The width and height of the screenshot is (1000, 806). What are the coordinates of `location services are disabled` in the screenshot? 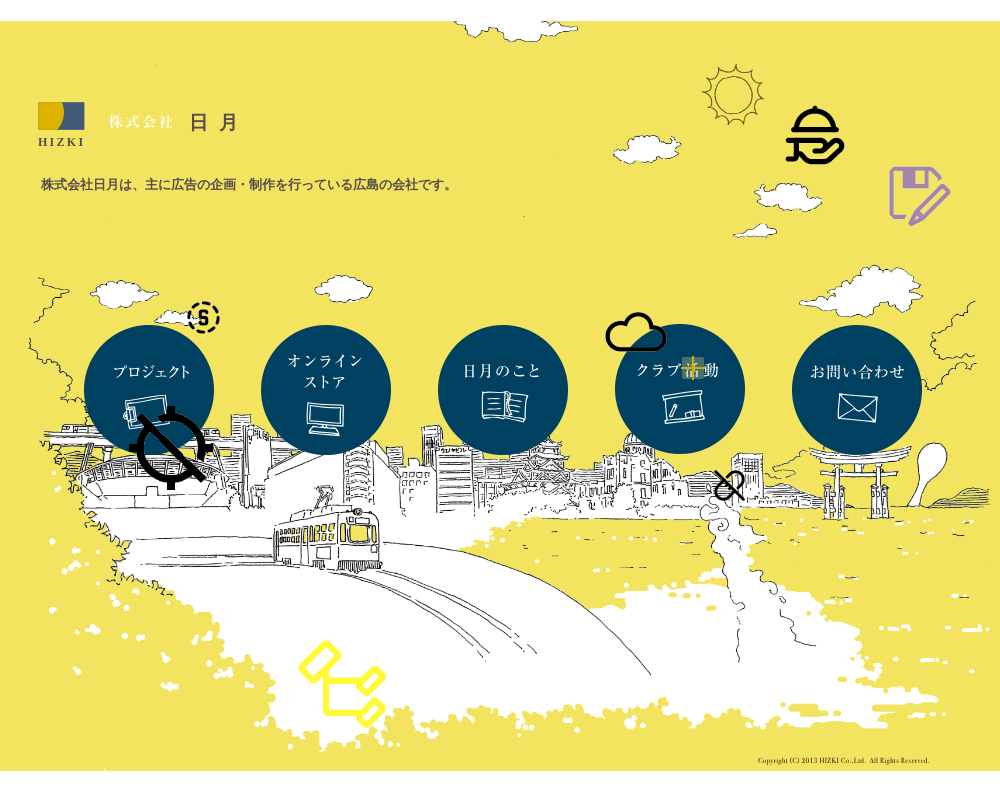 It's located at (171, 448).